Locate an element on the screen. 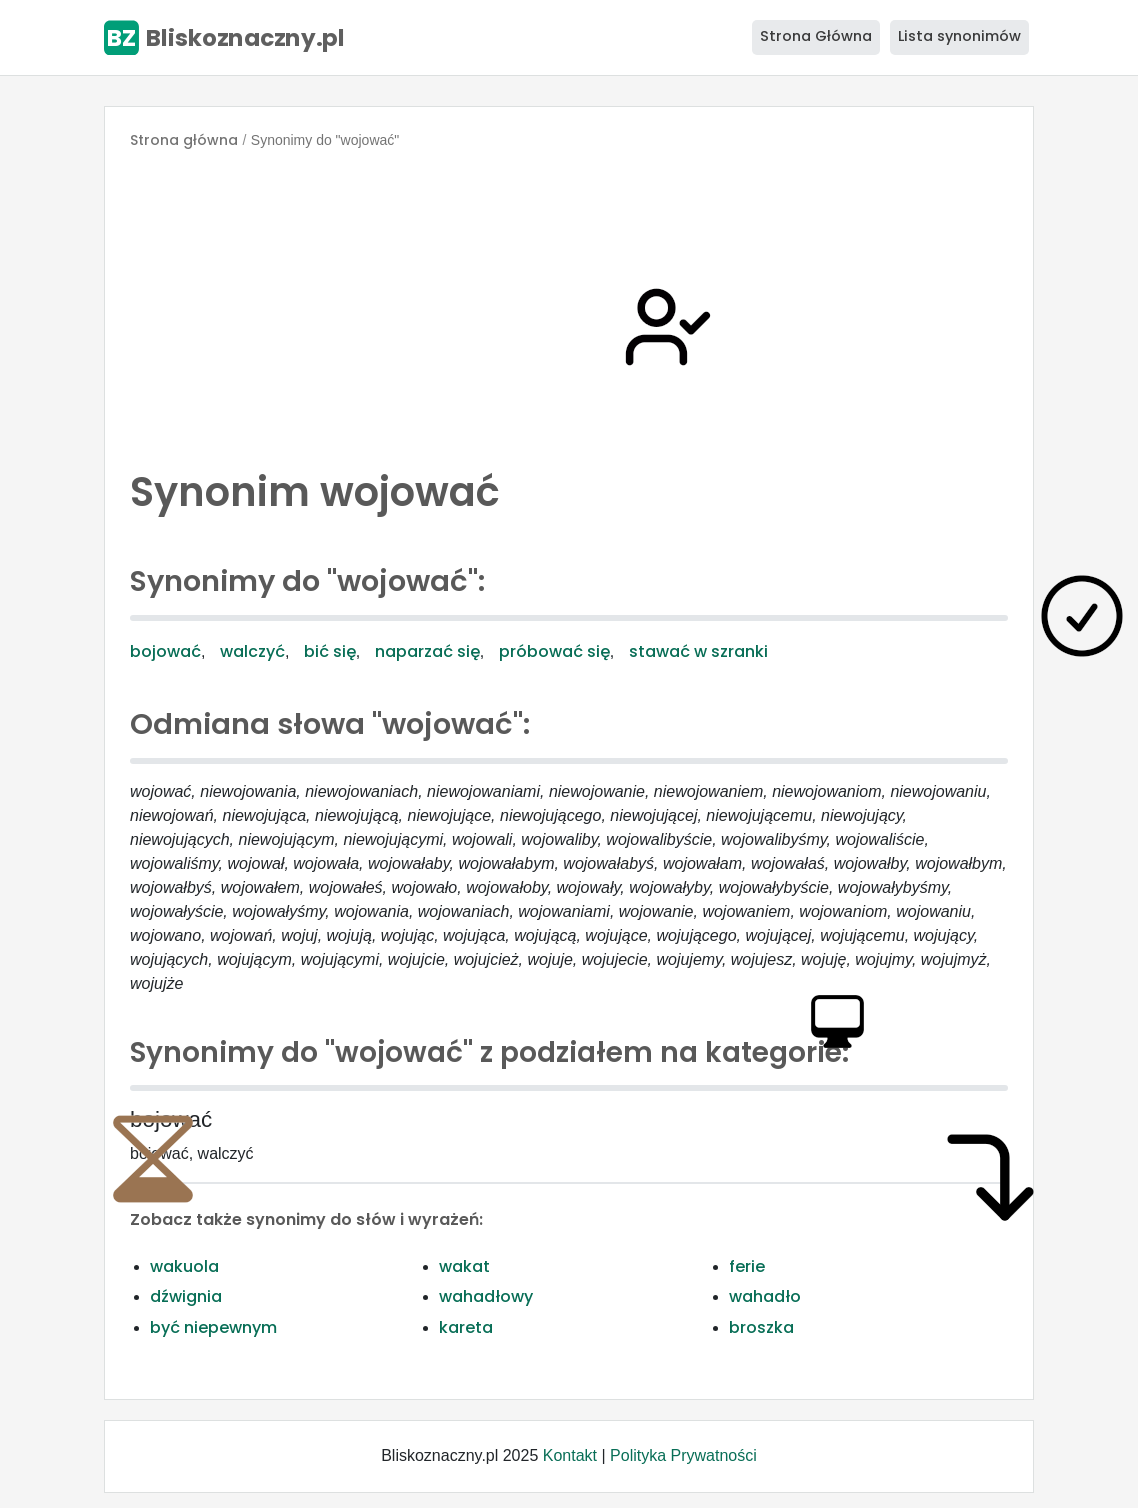  indicates a completed or successful action is located at coordinates (1082, 616).